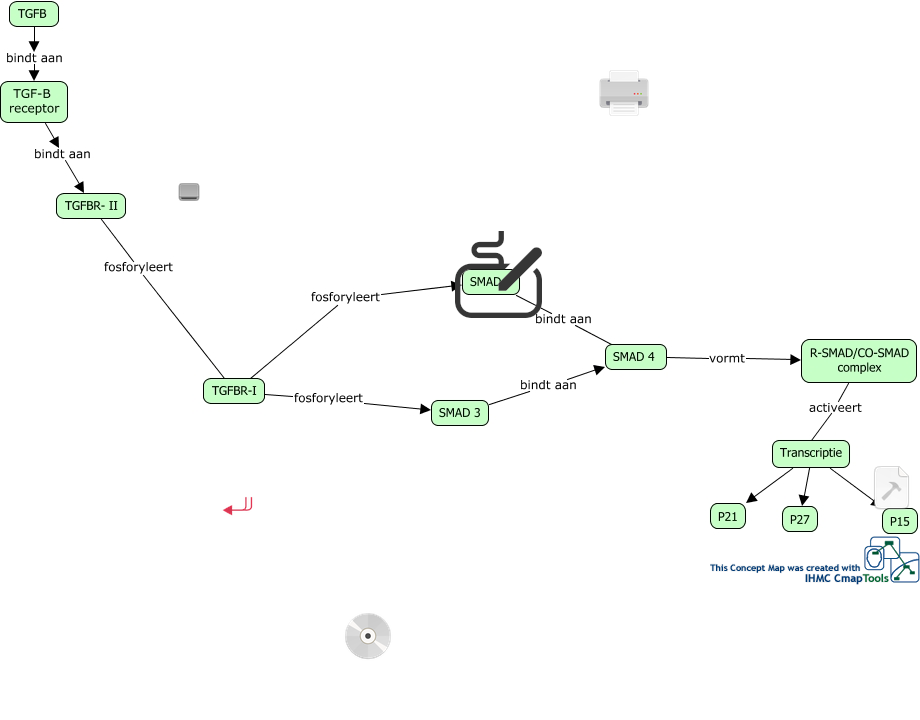  What do you see at coordinates (624, 93) in the screenshot?
I see `print the current document` at bounding box center [624, 93].